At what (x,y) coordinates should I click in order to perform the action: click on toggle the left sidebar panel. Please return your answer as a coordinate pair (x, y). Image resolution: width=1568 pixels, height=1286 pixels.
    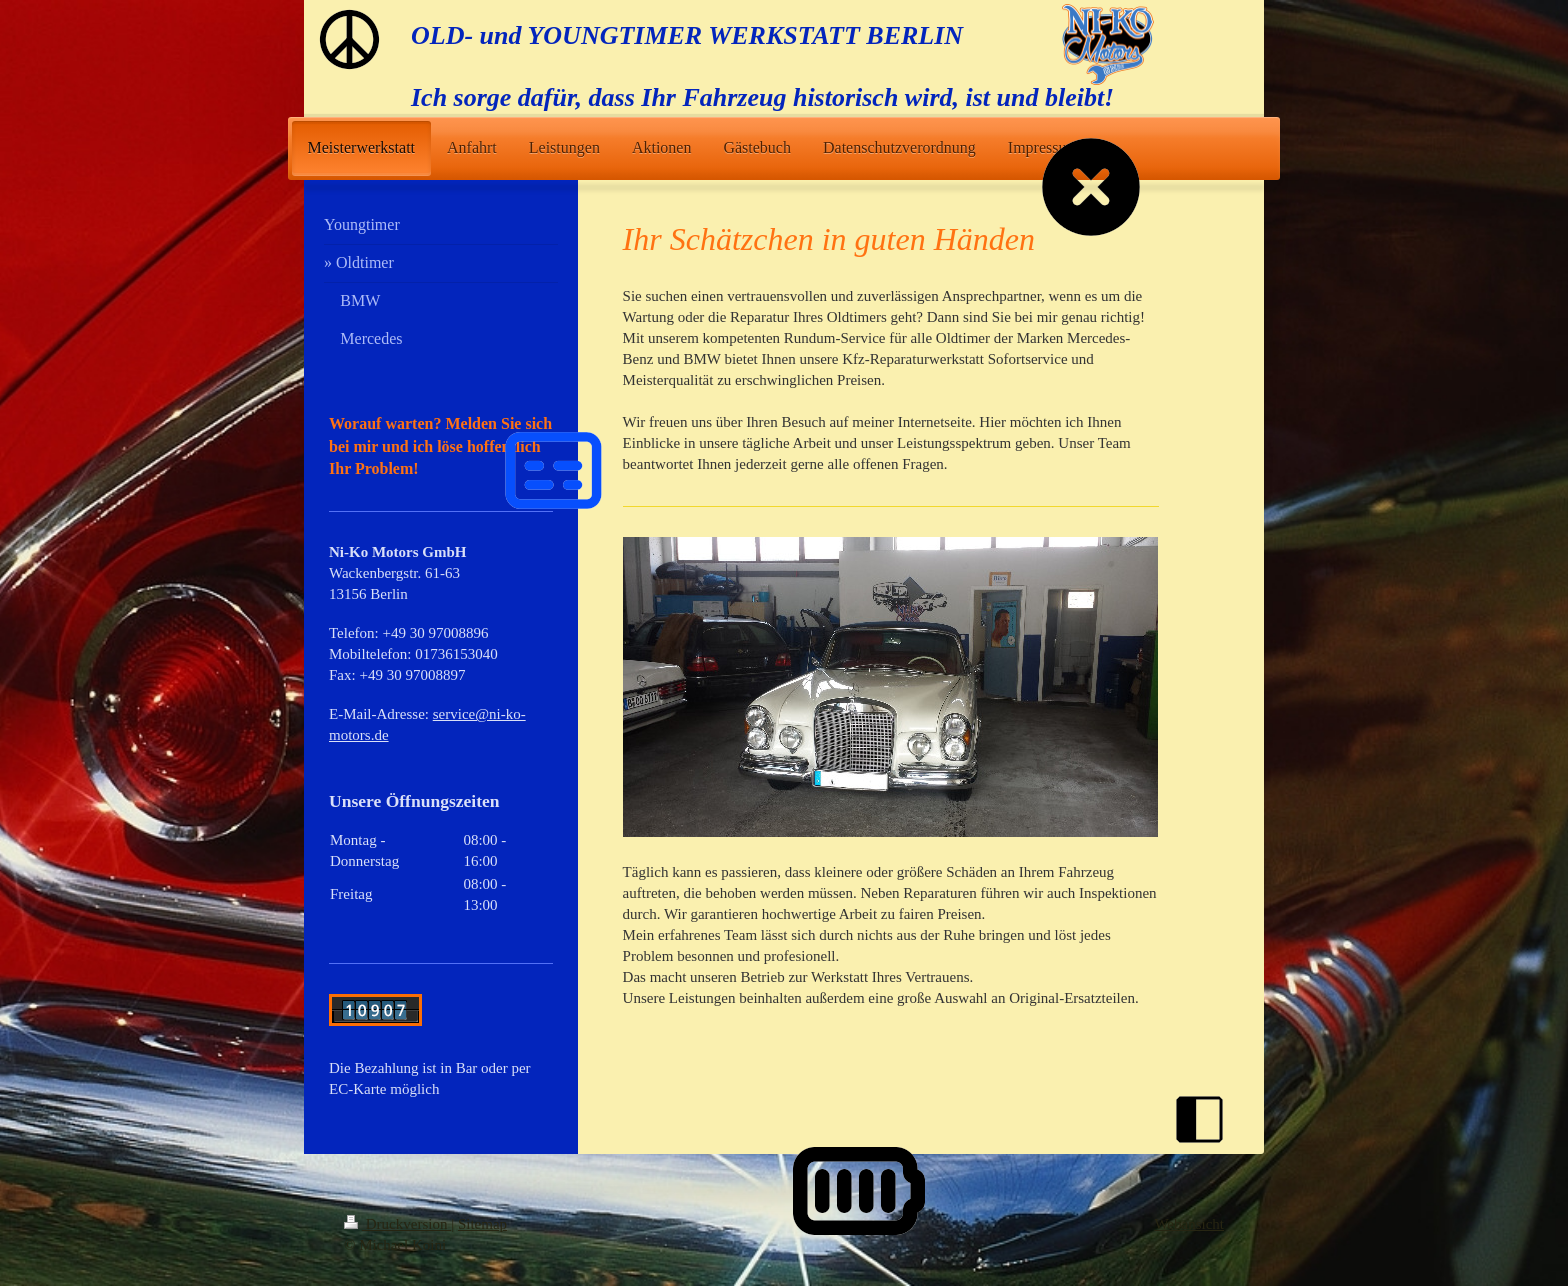
    Looking at the image, I should click on (1199, 1119).